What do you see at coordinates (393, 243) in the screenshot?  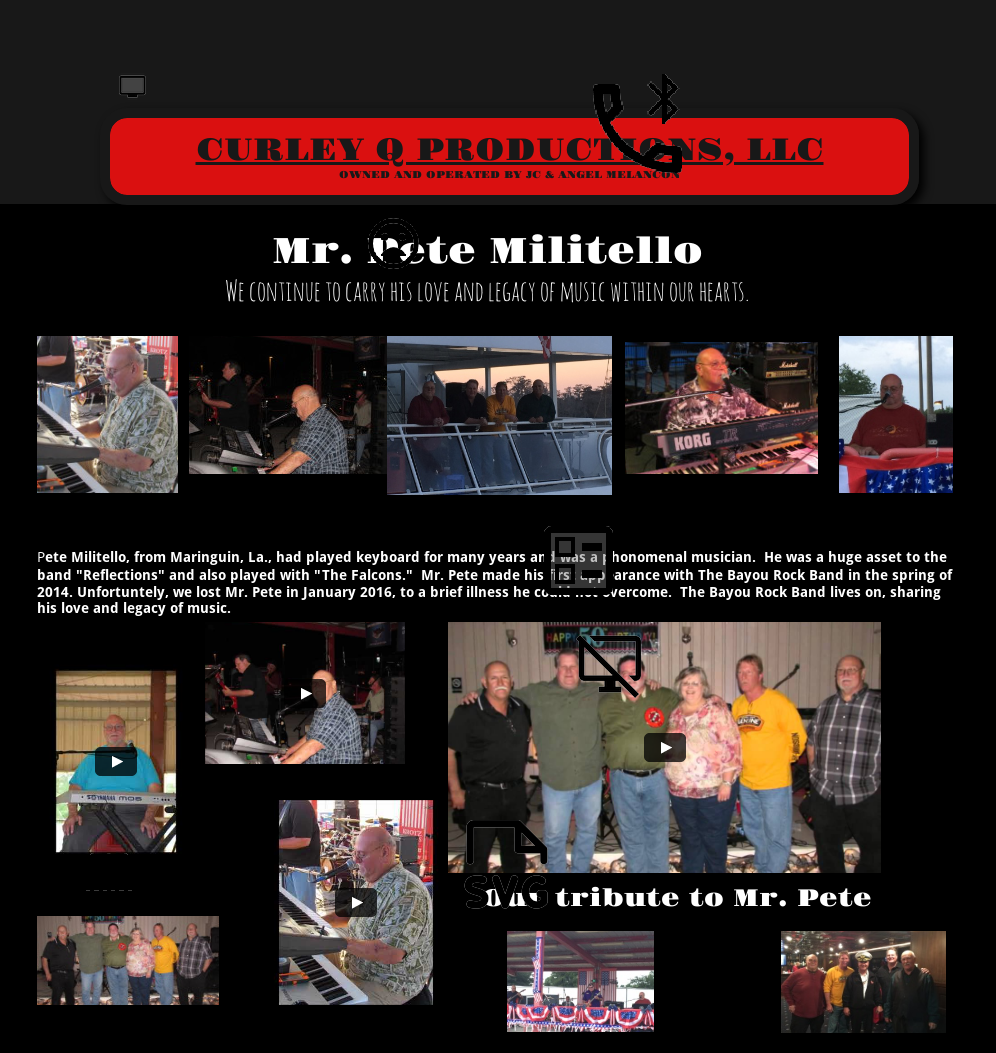 I see `rate your experience as negative` at bounding box center [393, 243].